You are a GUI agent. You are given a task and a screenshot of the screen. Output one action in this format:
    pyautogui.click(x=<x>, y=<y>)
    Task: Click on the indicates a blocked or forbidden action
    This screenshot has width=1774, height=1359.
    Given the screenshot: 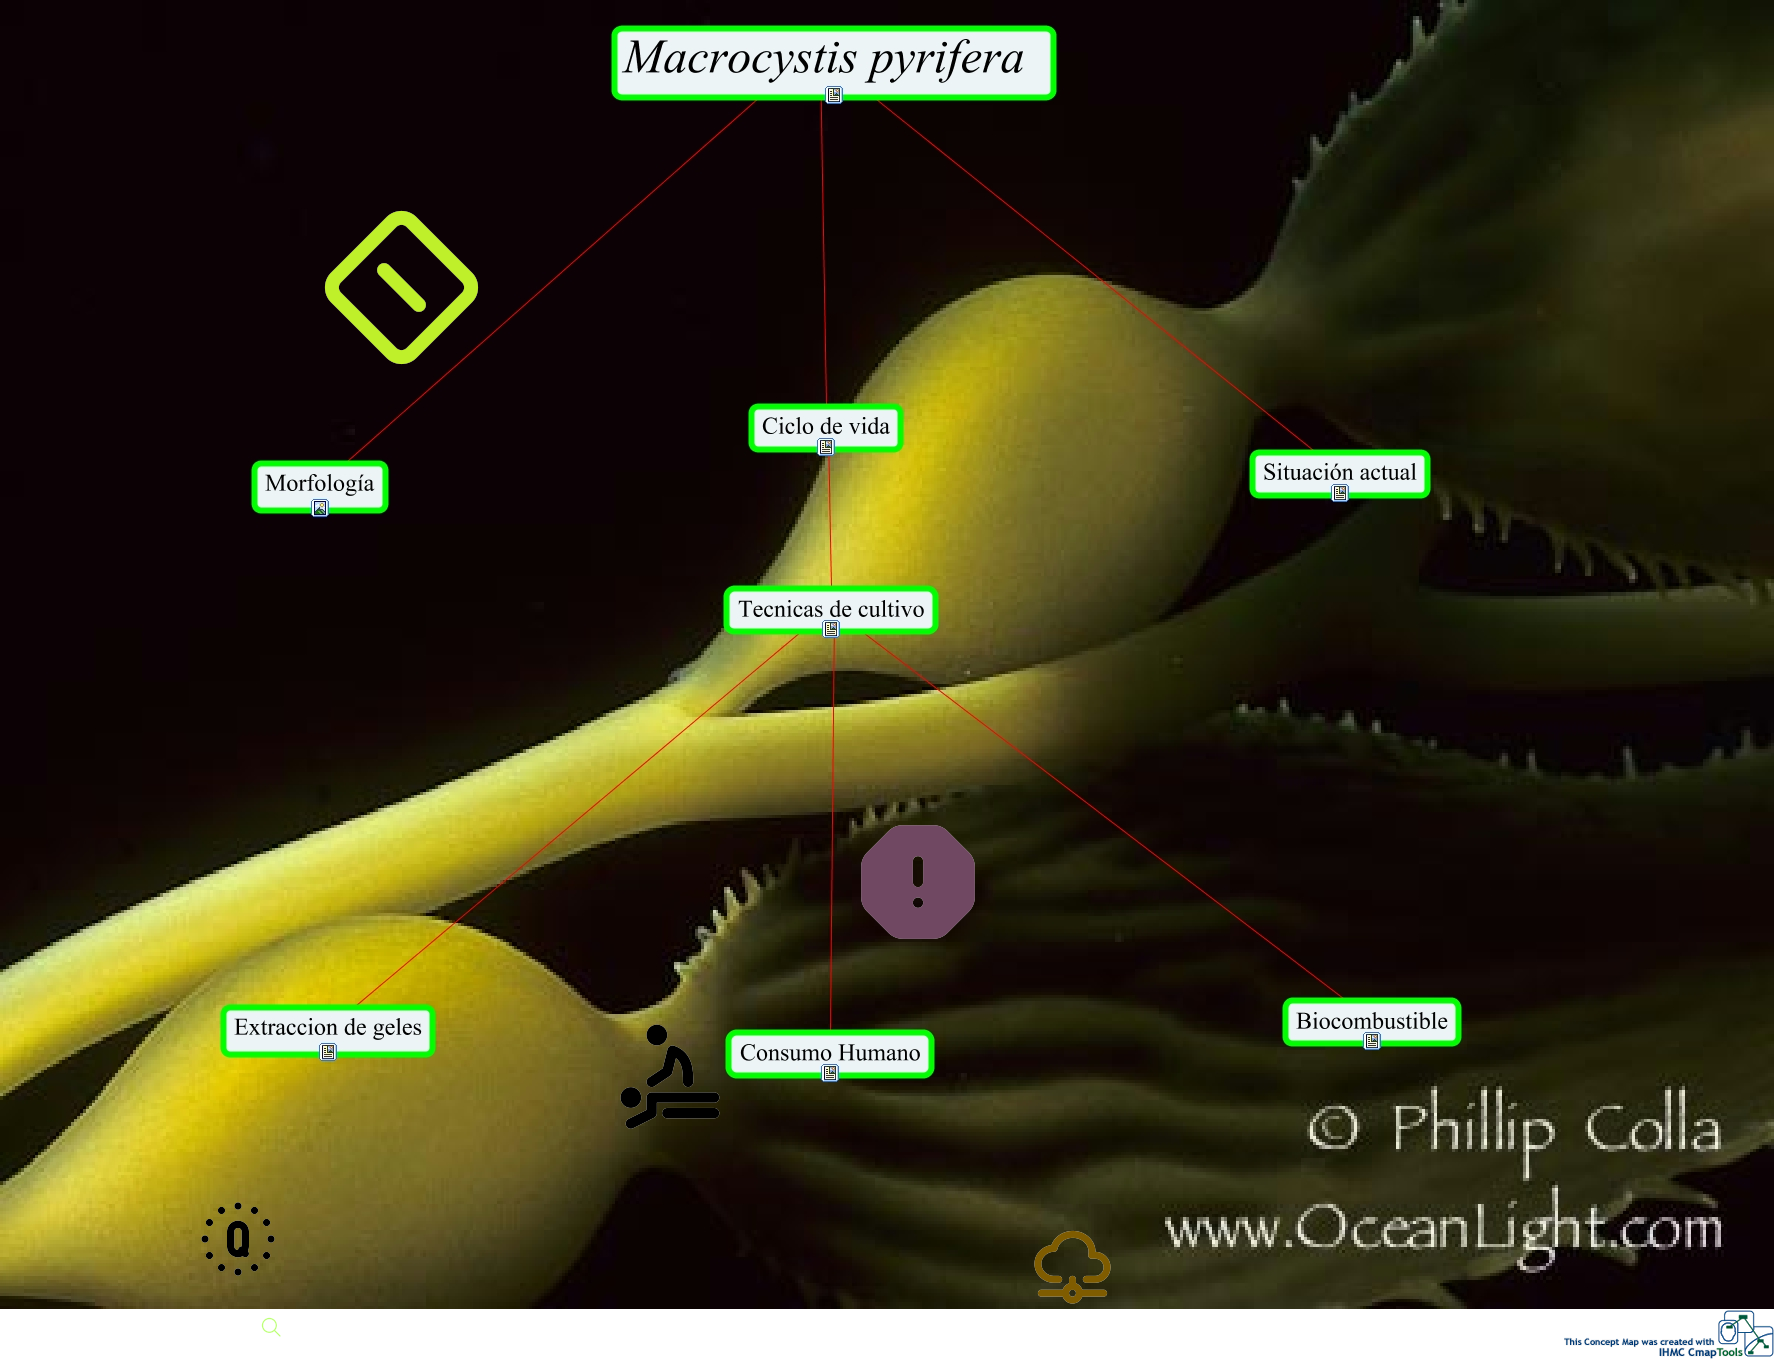 What is the action you would take?
    pyautogui.click(x=401, y=287)
    